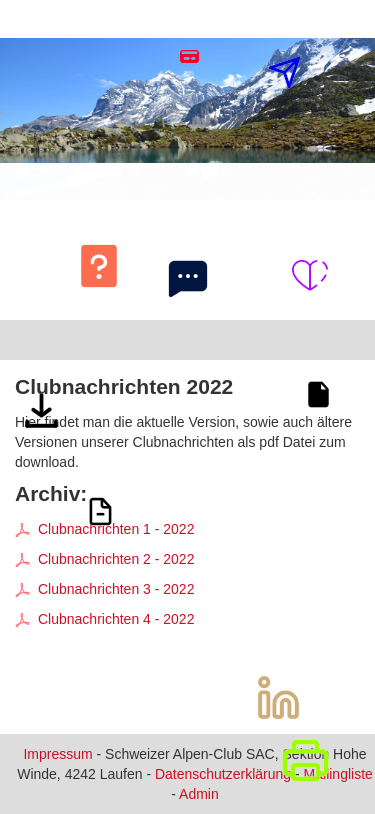  Describe the element at coordinates (286, 71) in the screenshot. I see `send a message` at that location.